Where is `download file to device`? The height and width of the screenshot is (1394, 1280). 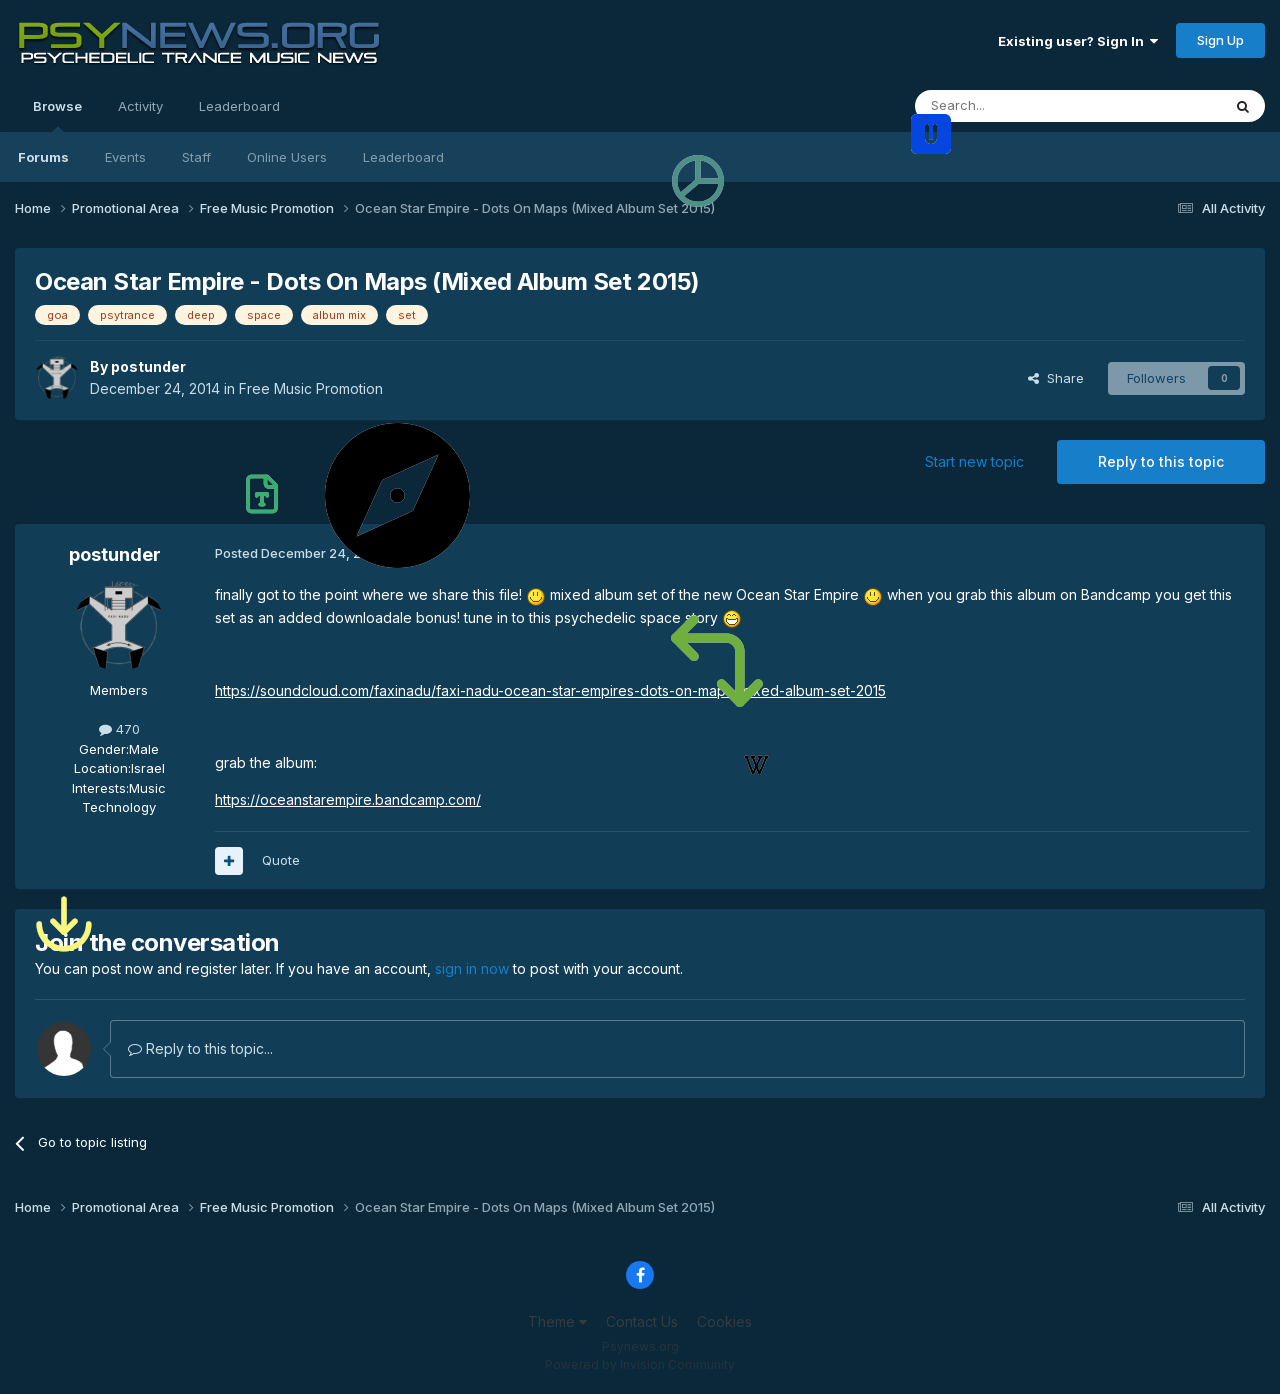
download file to device is located at coordinates (64, 924).